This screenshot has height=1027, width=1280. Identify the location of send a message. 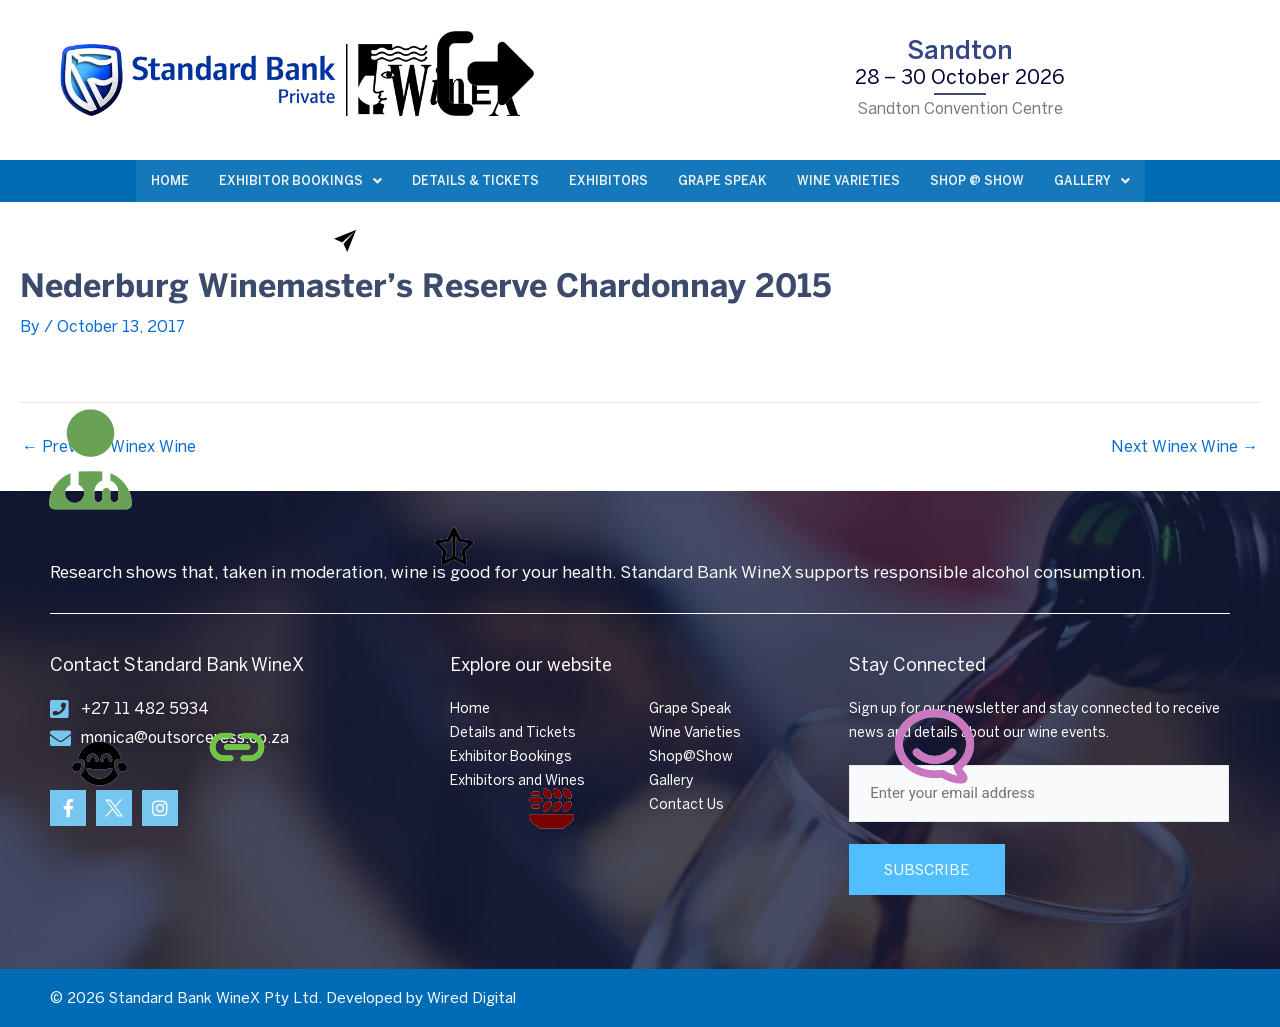
(345, 241).